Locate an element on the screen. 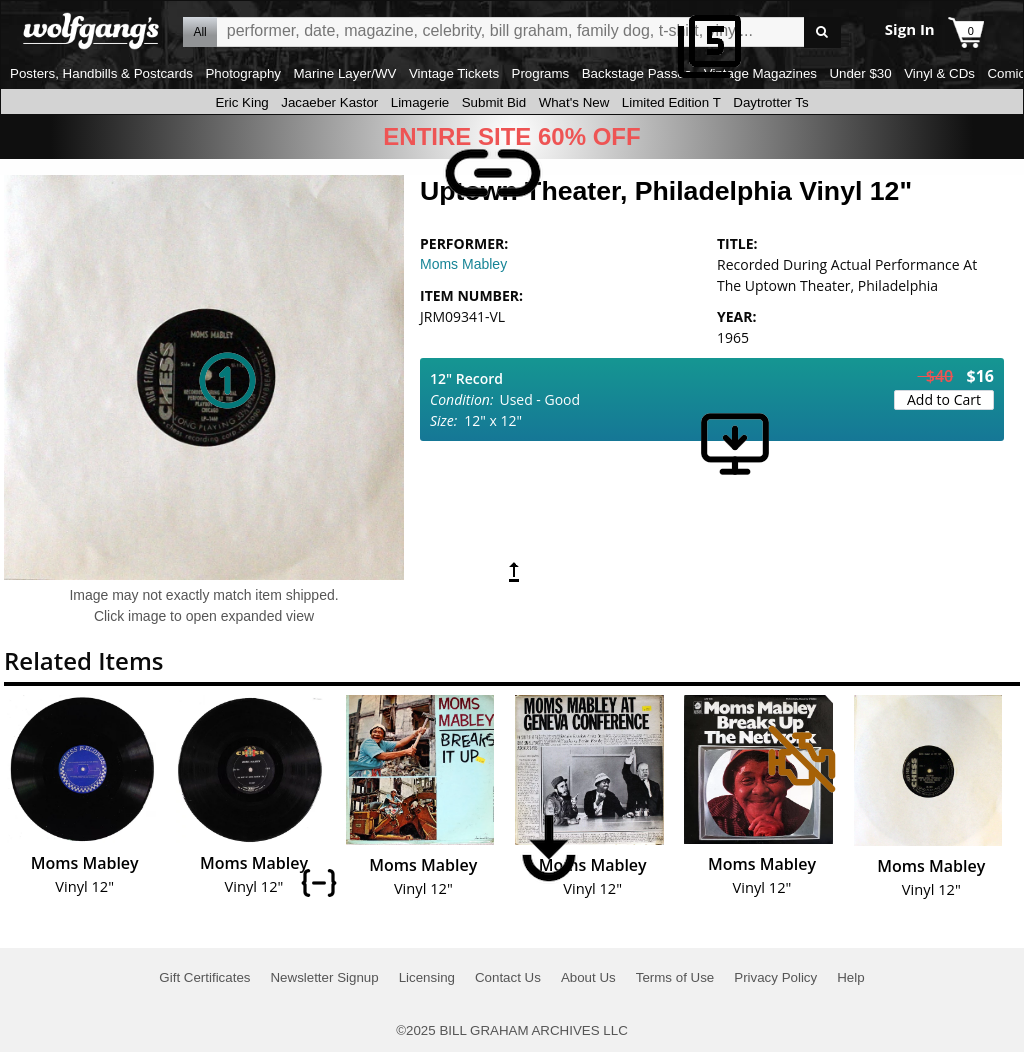  download to computer is located at coordinates (735, 444).